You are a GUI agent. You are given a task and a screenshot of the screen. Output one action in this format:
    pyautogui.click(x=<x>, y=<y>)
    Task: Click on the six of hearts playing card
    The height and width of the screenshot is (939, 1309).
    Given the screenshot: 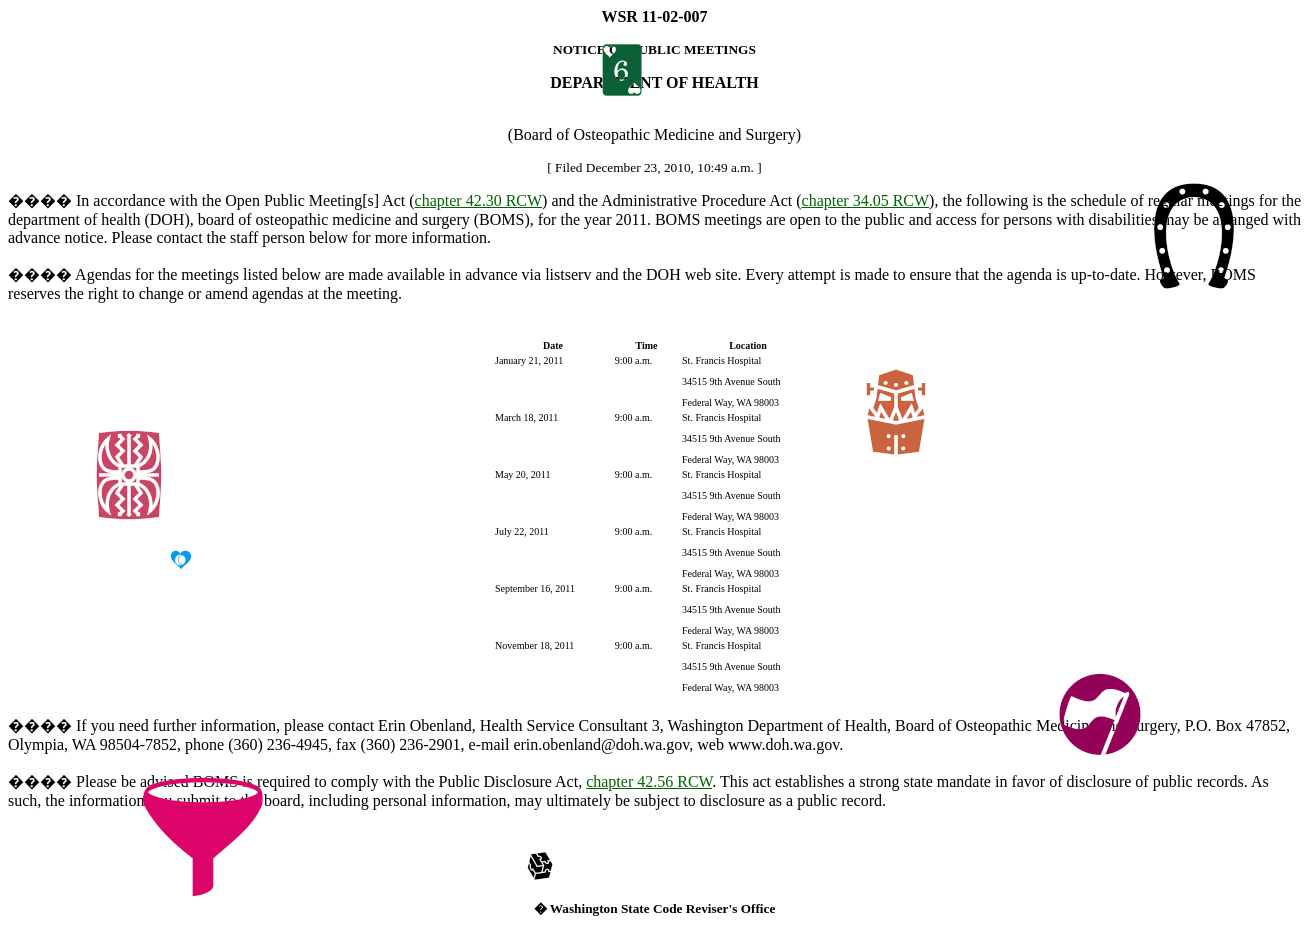 What is the action you would take?
    pyautogui.click(x=622, y=70)
    